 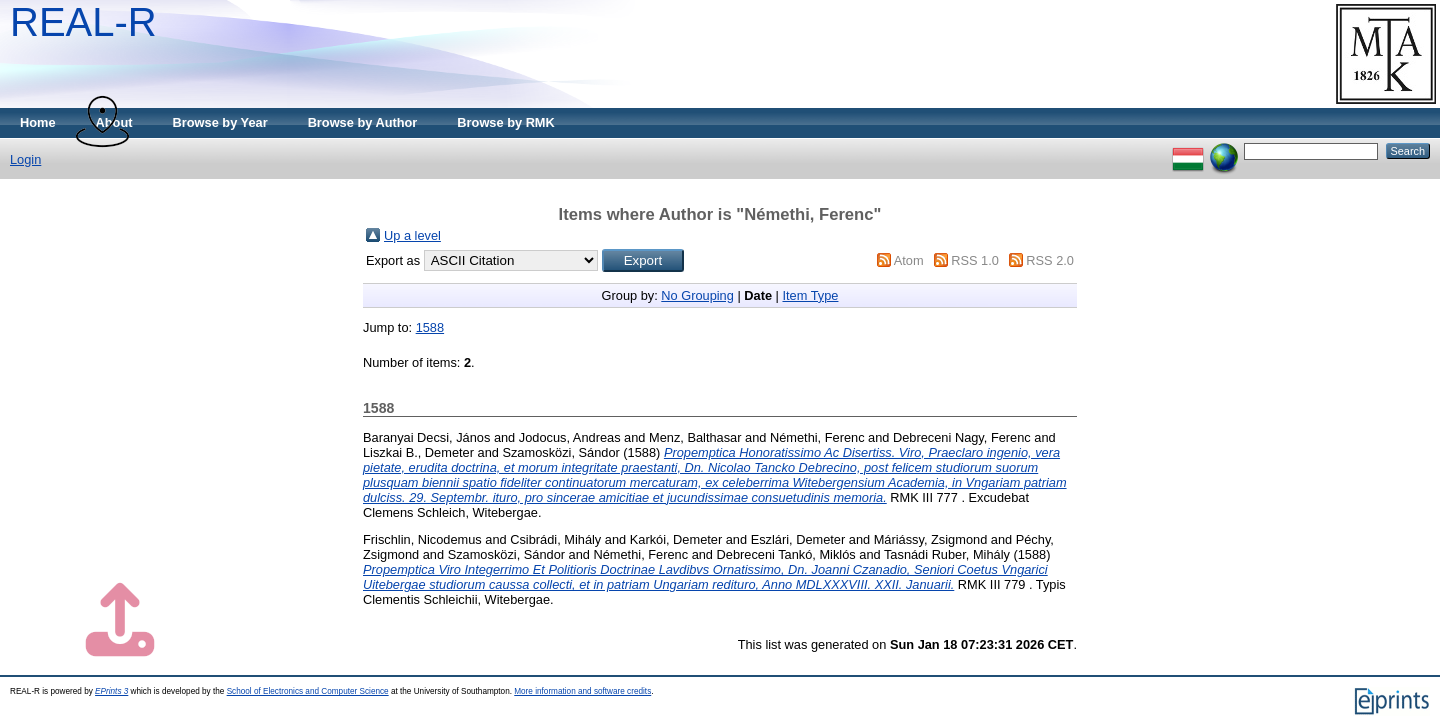 What do you see at coordinates (120, 622) in the screenshot?
I see `upload a file or document` at bounding box center [120, 622].